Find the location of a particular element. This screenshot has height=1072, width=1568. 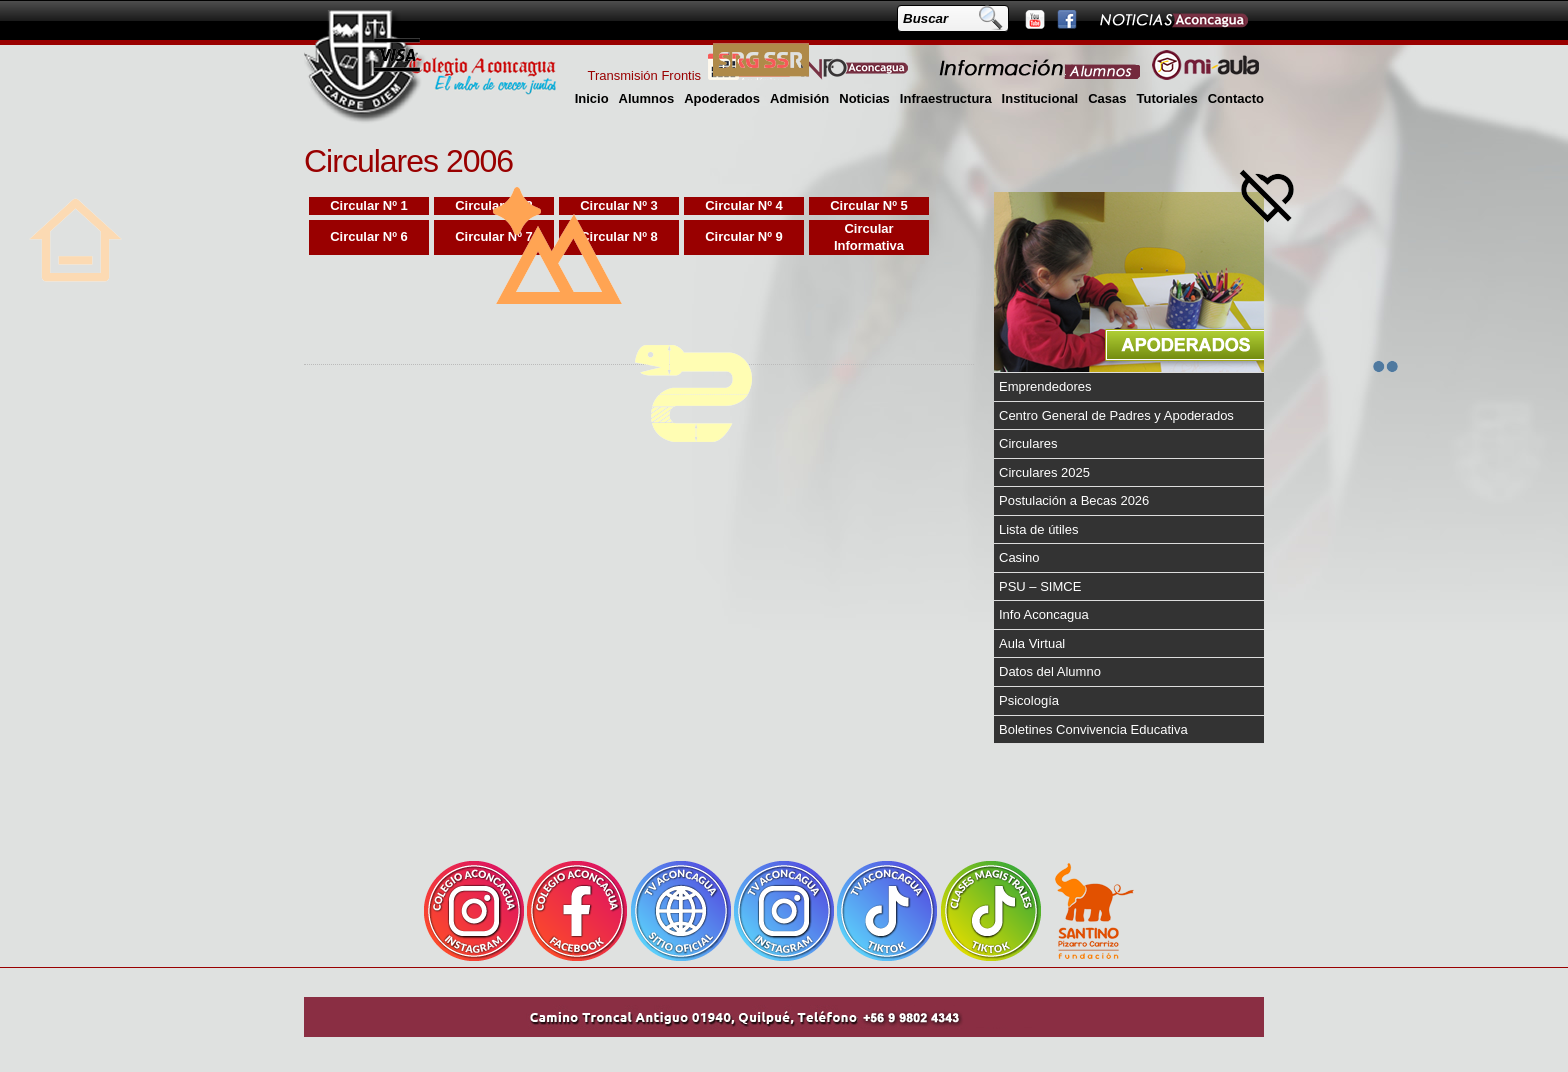

visa card accepted as payment method is located at coordinates (397, 55).